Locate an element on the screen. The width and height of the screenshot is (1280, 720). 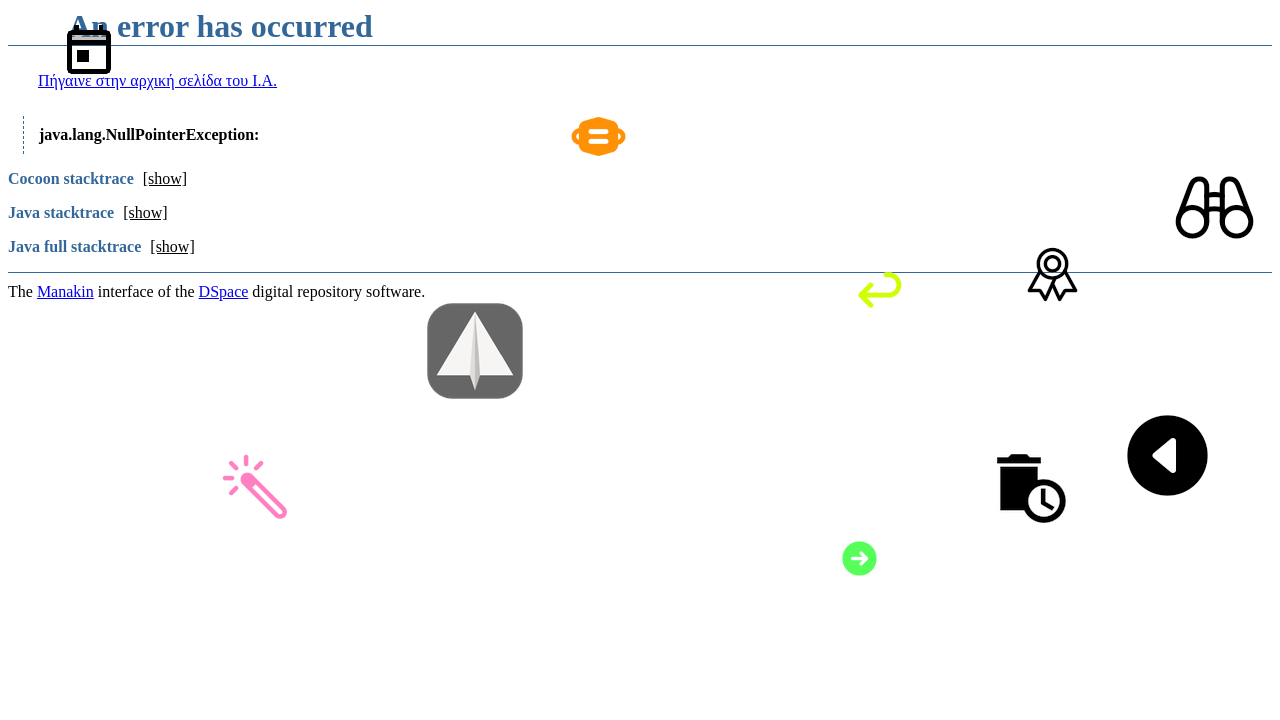
proceed to the next step is located at coordinates (859, 558).